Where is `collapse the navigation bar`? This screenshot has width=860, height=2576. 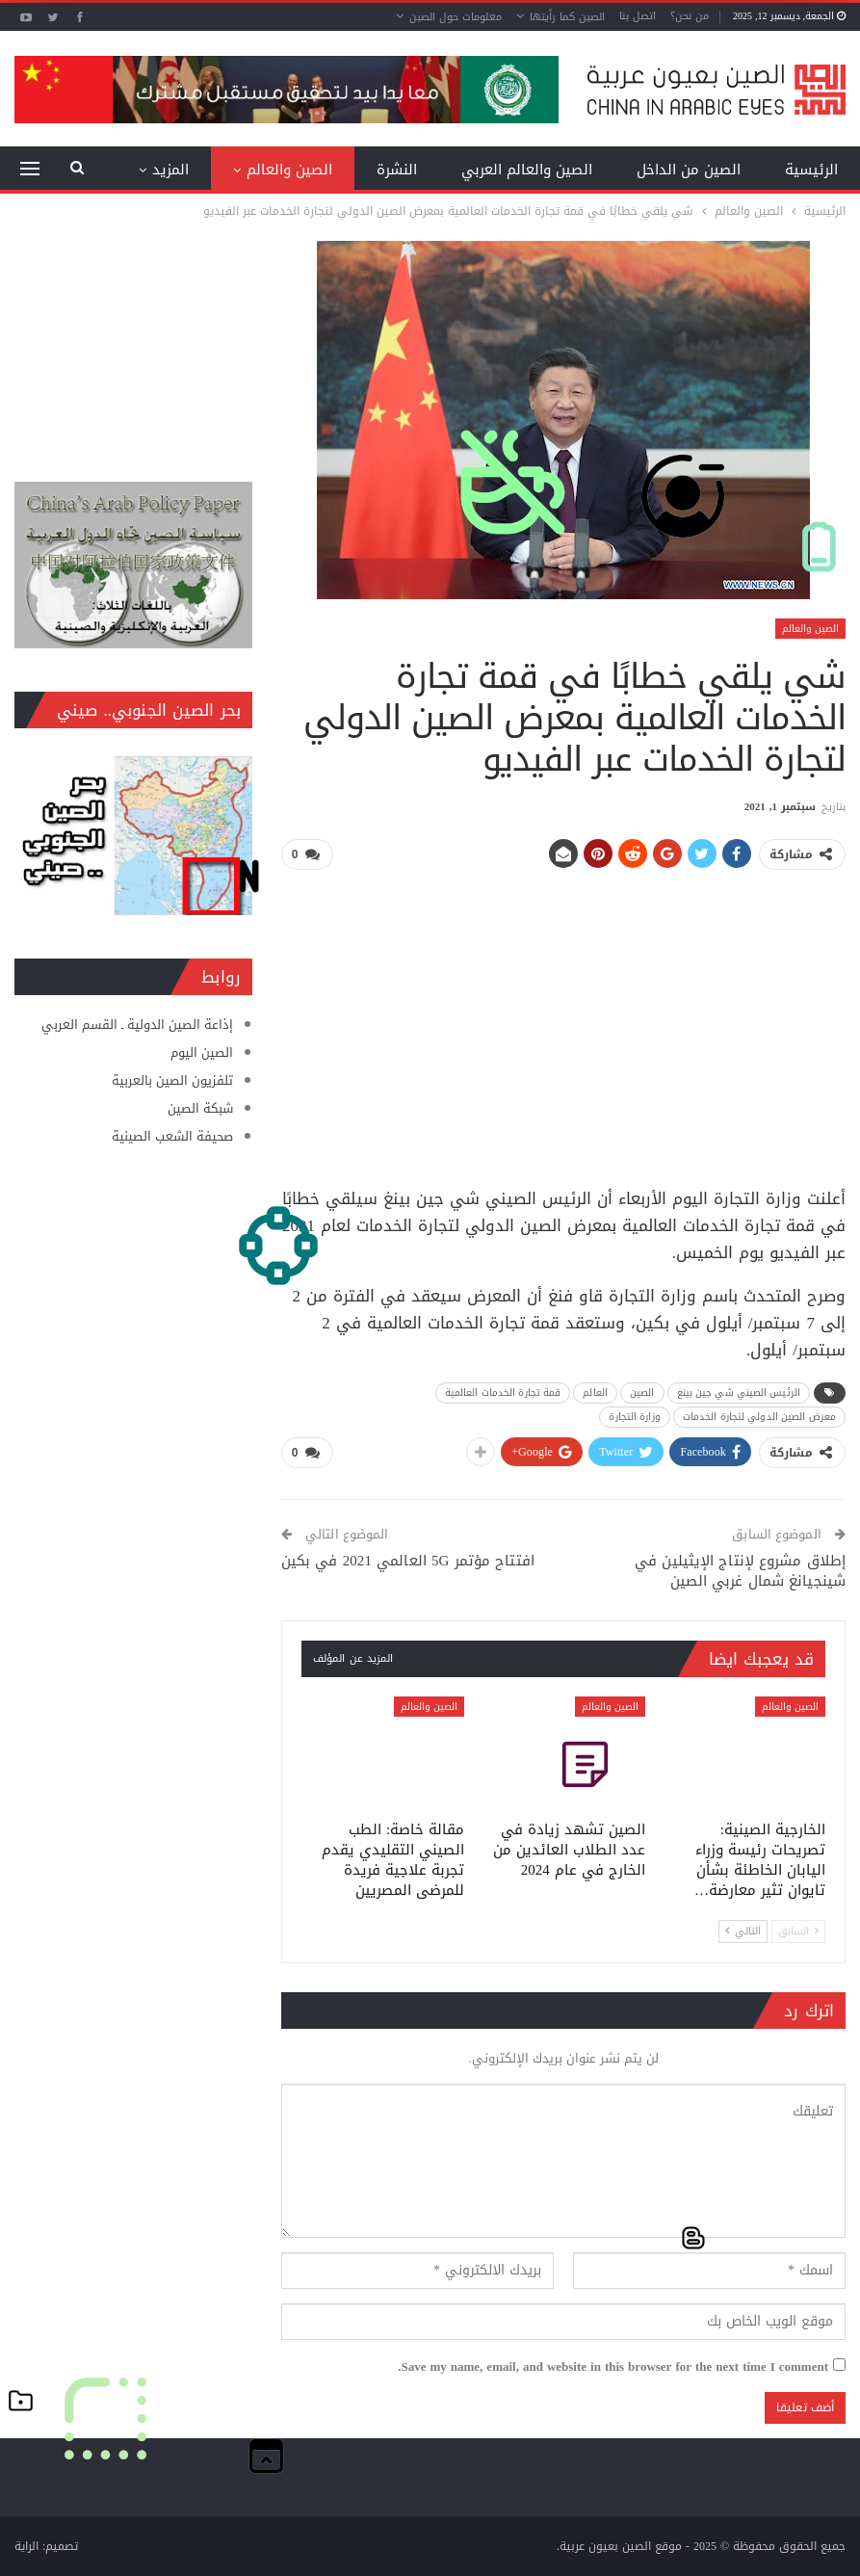 collapse the navigation bar is located at coordinates (266, 2456).